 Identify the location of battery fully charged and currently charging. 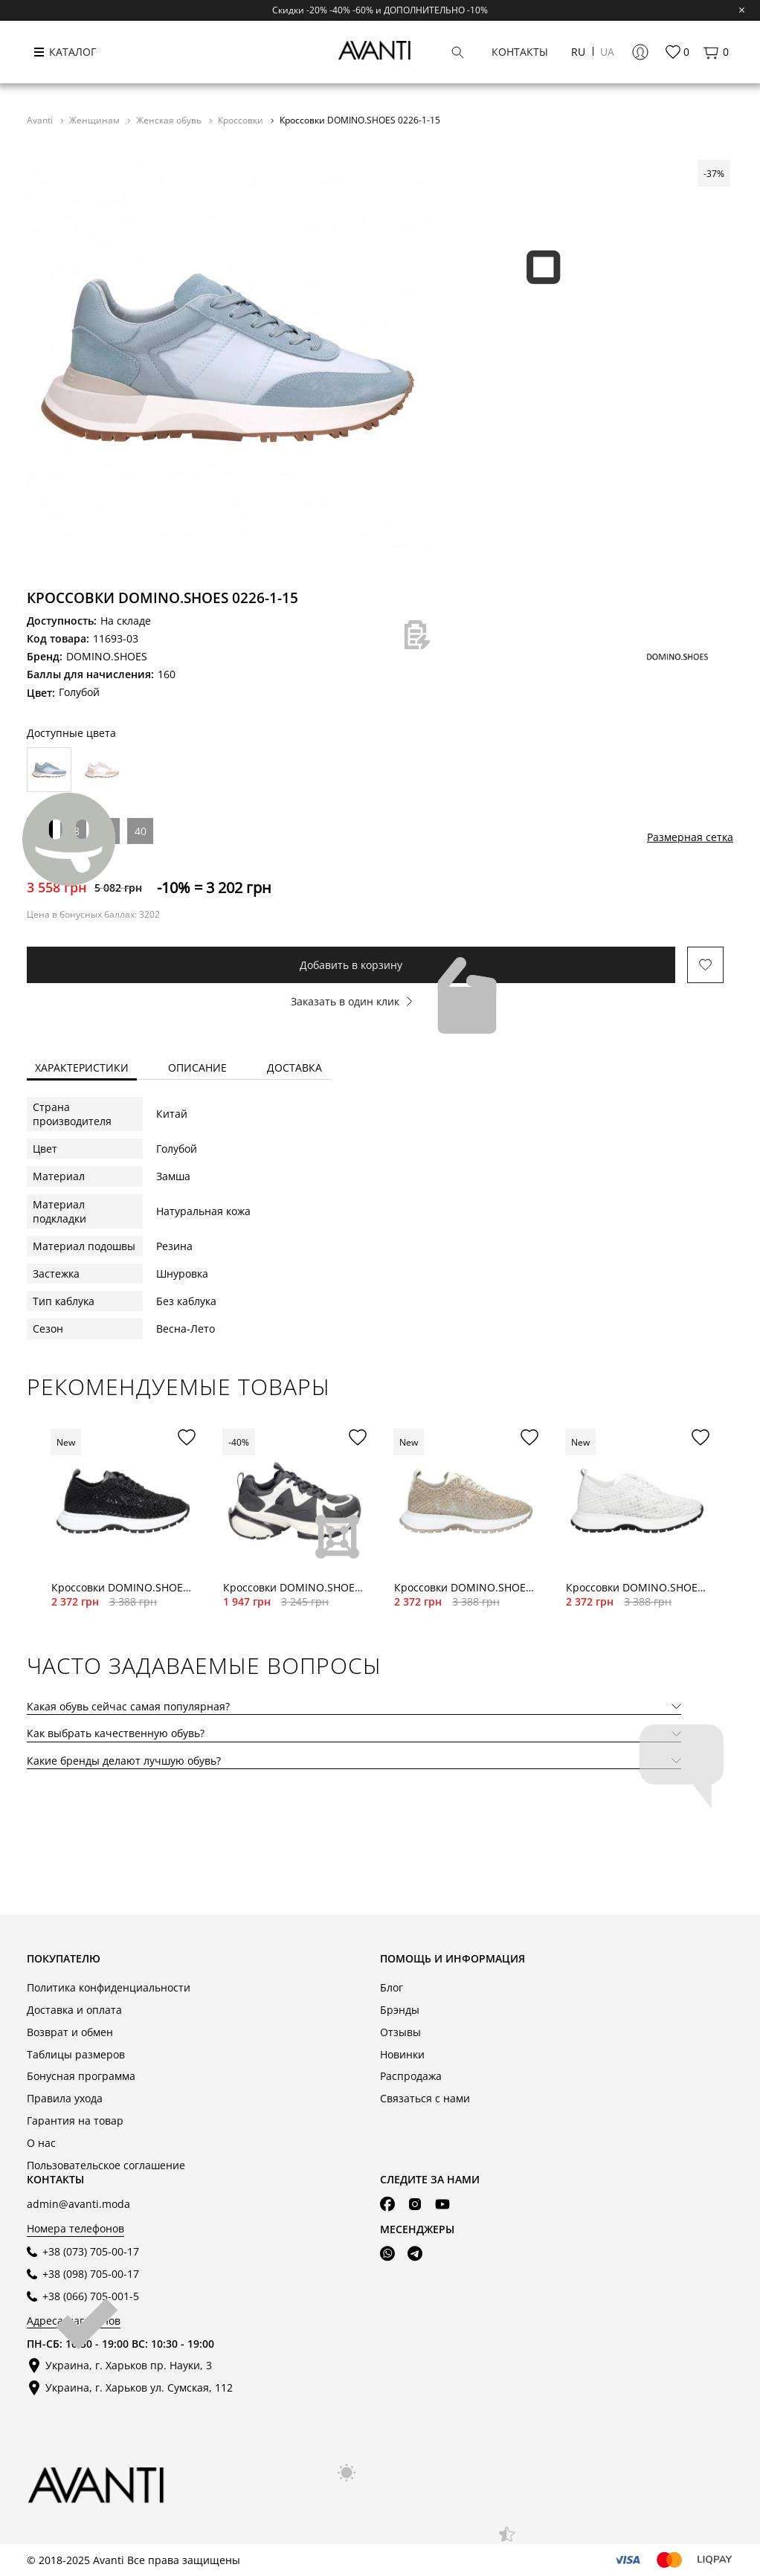
(415, 634).